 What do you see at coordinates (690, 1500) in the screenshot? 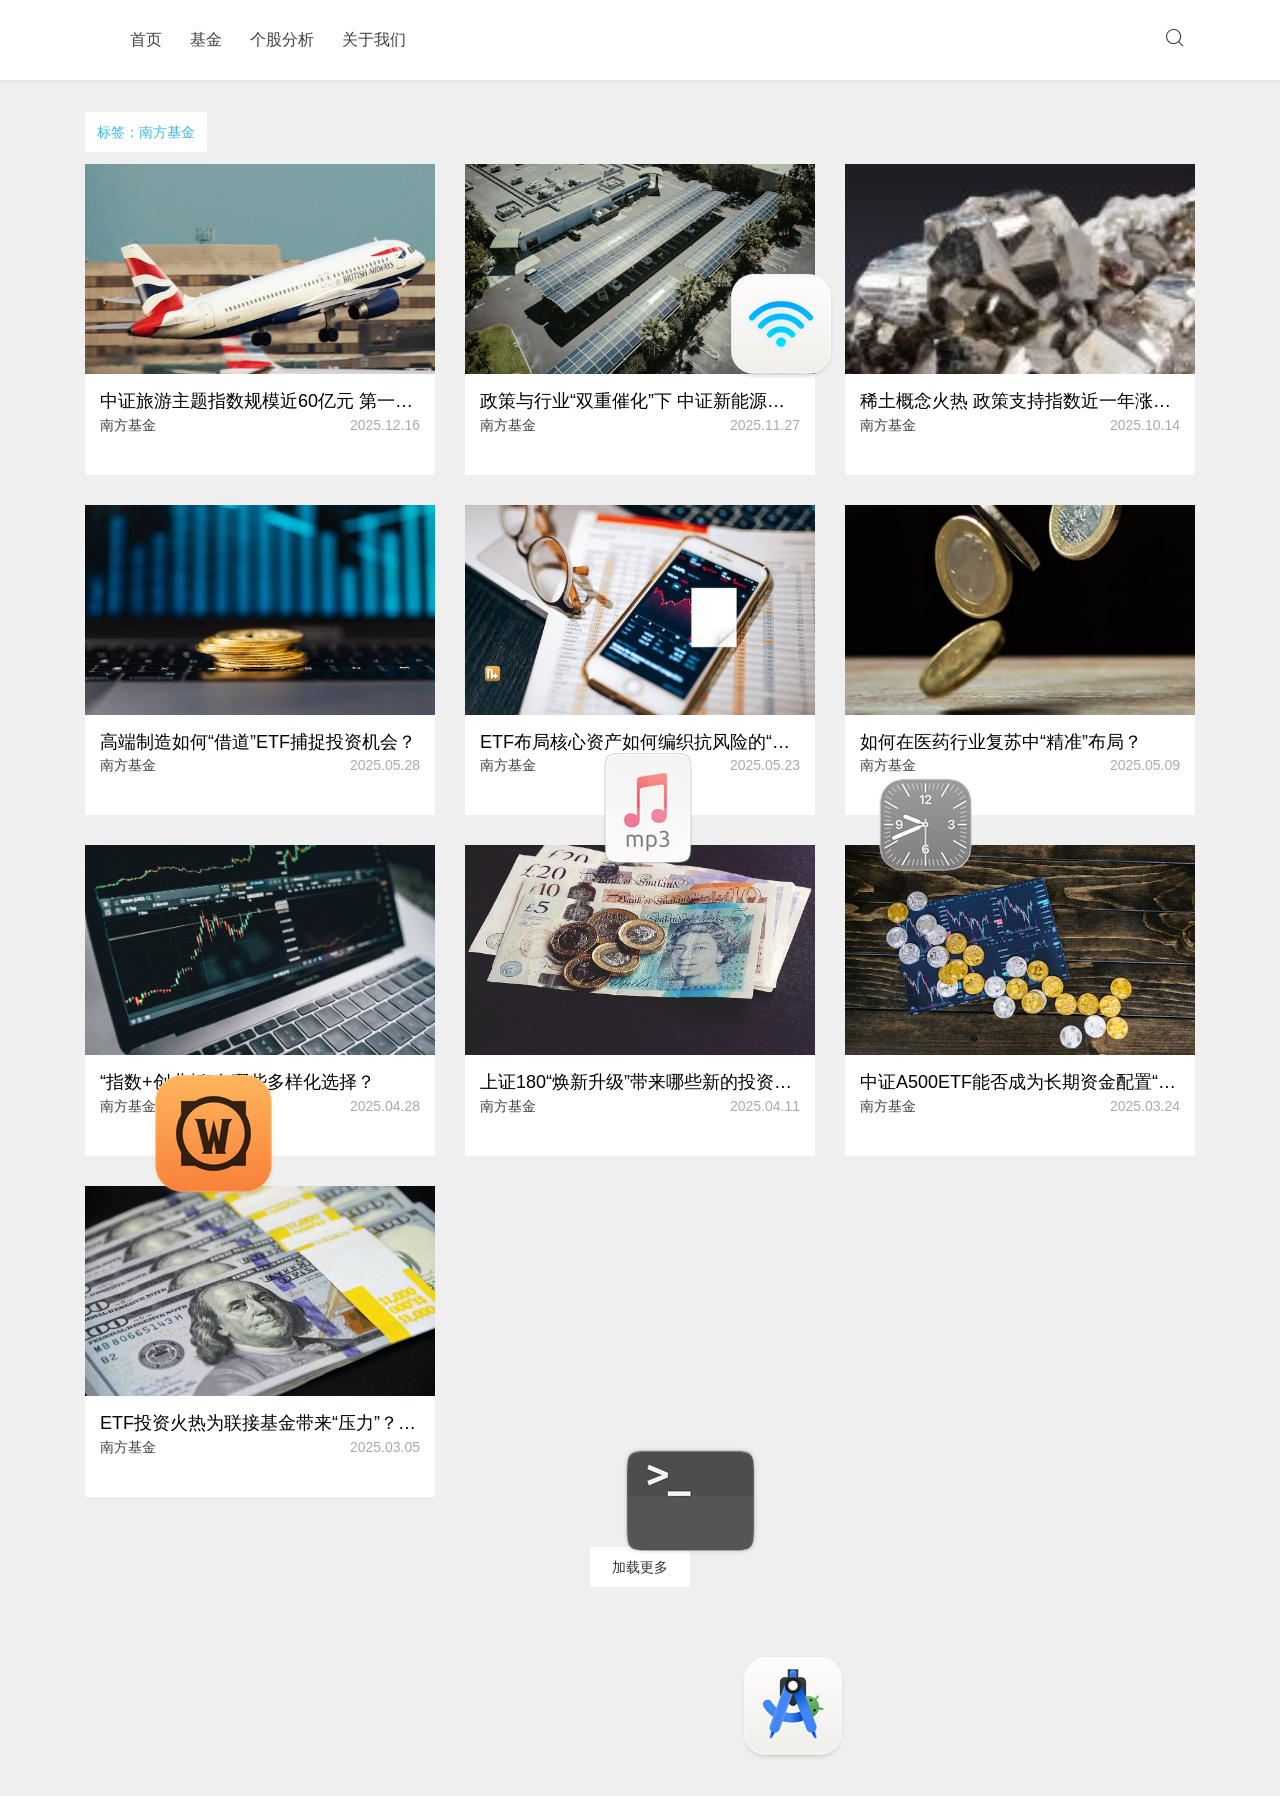
I see `open the terminal application` at bounding box center [690, 1500].